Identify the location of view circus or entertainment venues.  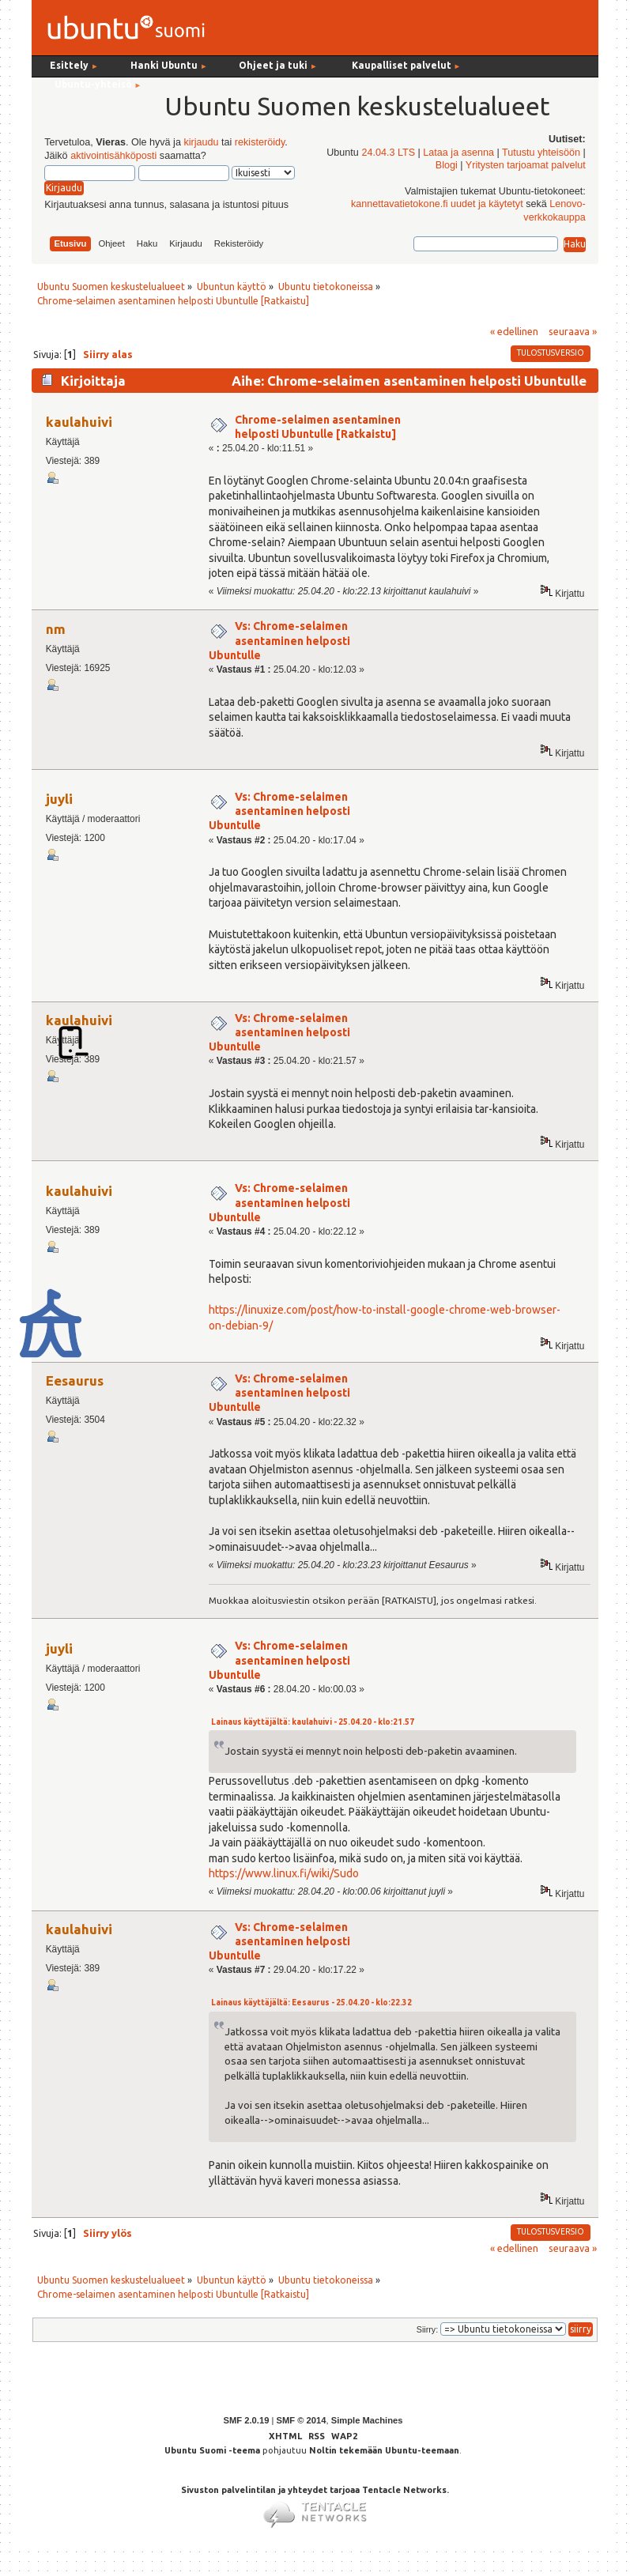
(51, 1323).